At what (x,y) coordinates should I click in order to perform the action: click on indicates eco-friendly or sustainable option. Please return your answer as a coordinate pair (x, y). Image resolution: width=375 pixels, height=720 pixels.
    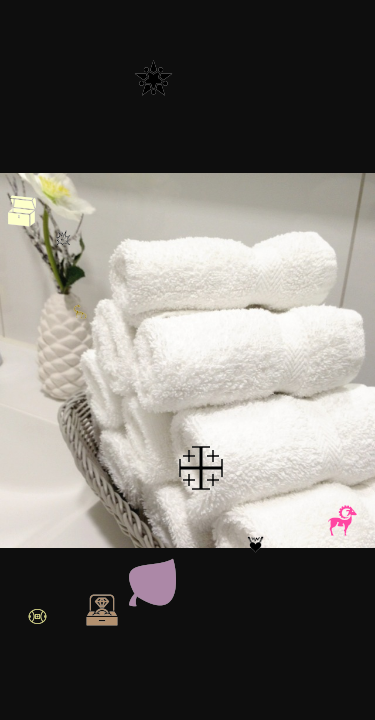
    Looking at the image, I should click on (152, 582).